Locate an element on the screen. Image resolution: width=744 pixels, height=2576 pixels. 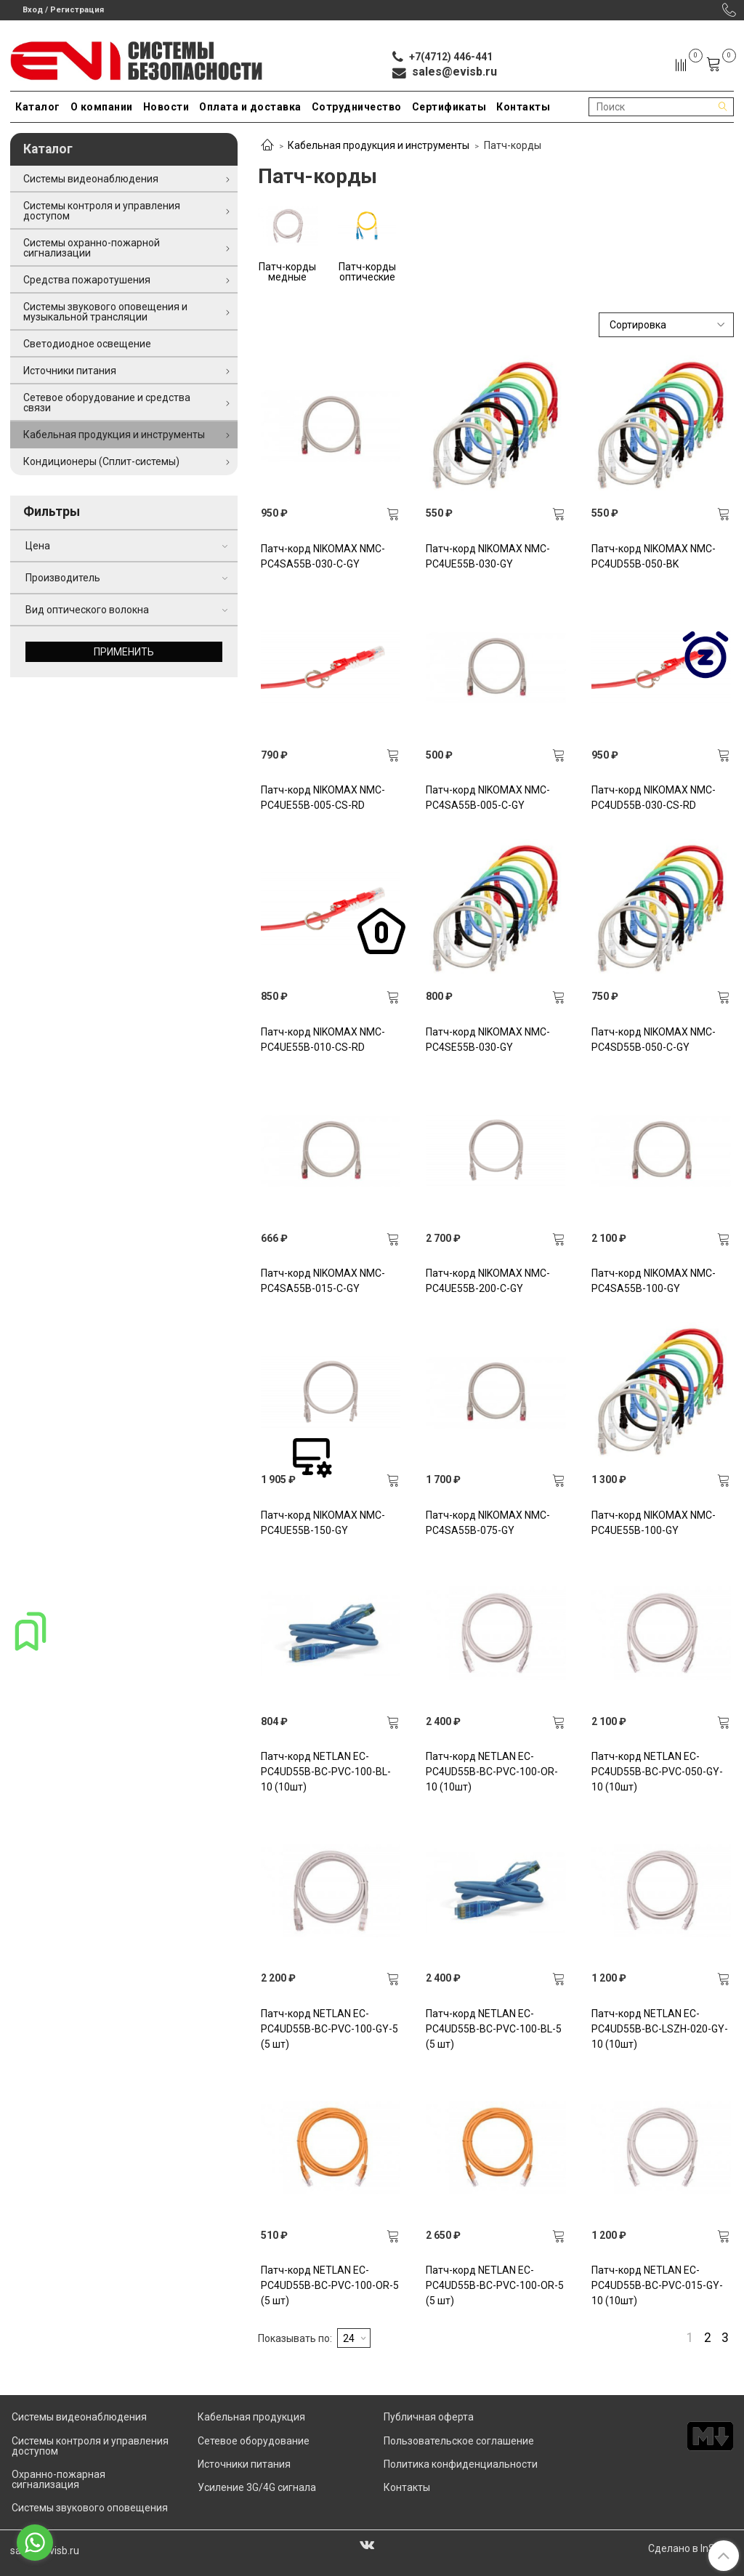
indicates item zero or starting position in a sequence is located at coordinates (381, 932).